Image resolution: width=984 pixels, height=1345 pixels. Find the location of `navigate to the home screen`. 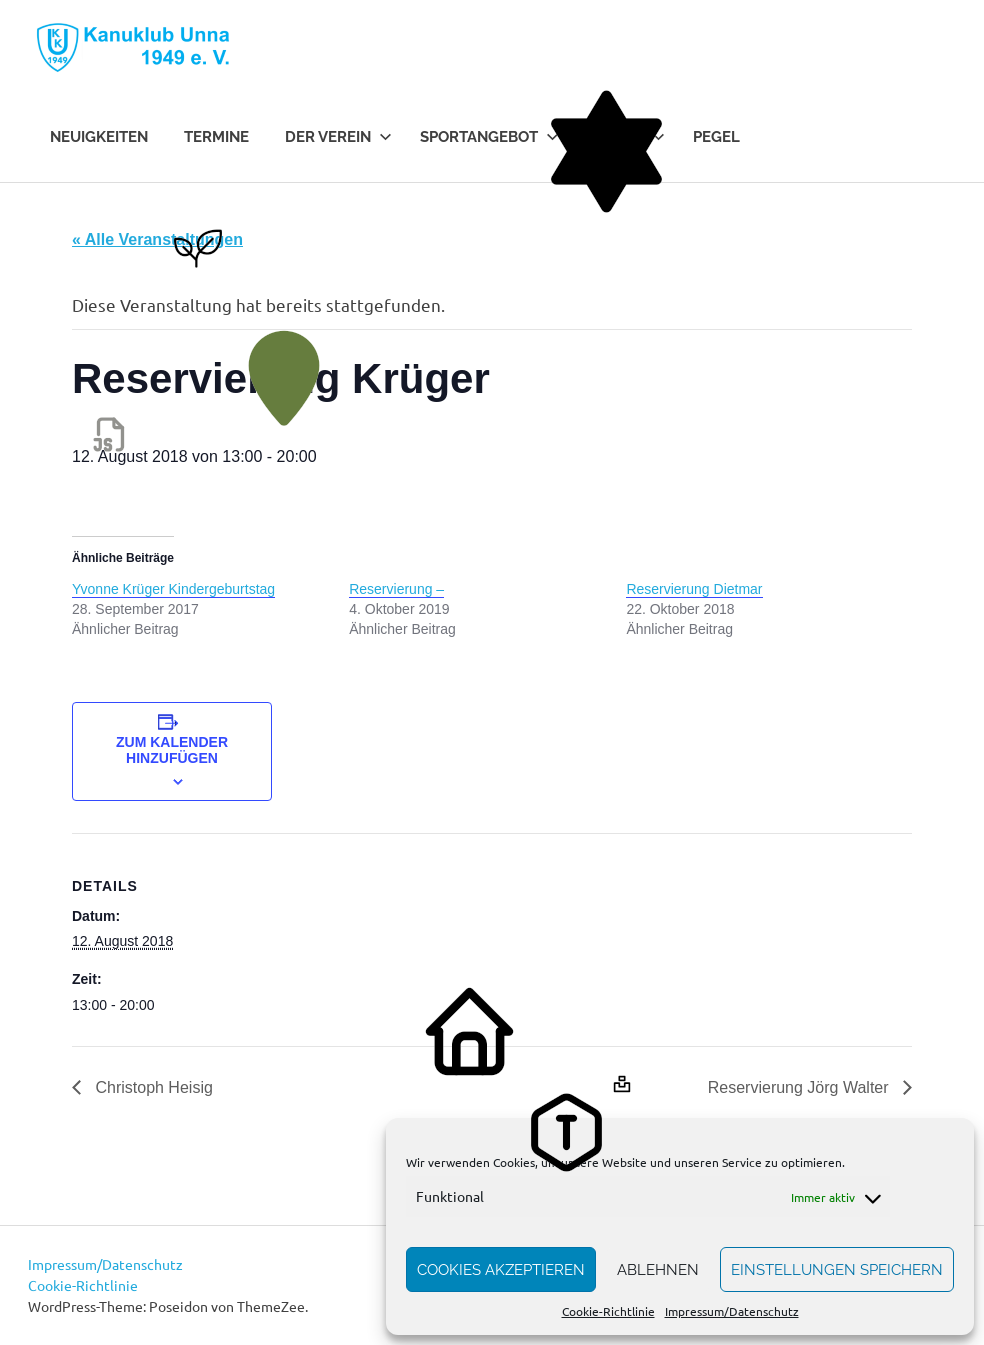

navigate to the home screen is located at coordinates (469, 1031).